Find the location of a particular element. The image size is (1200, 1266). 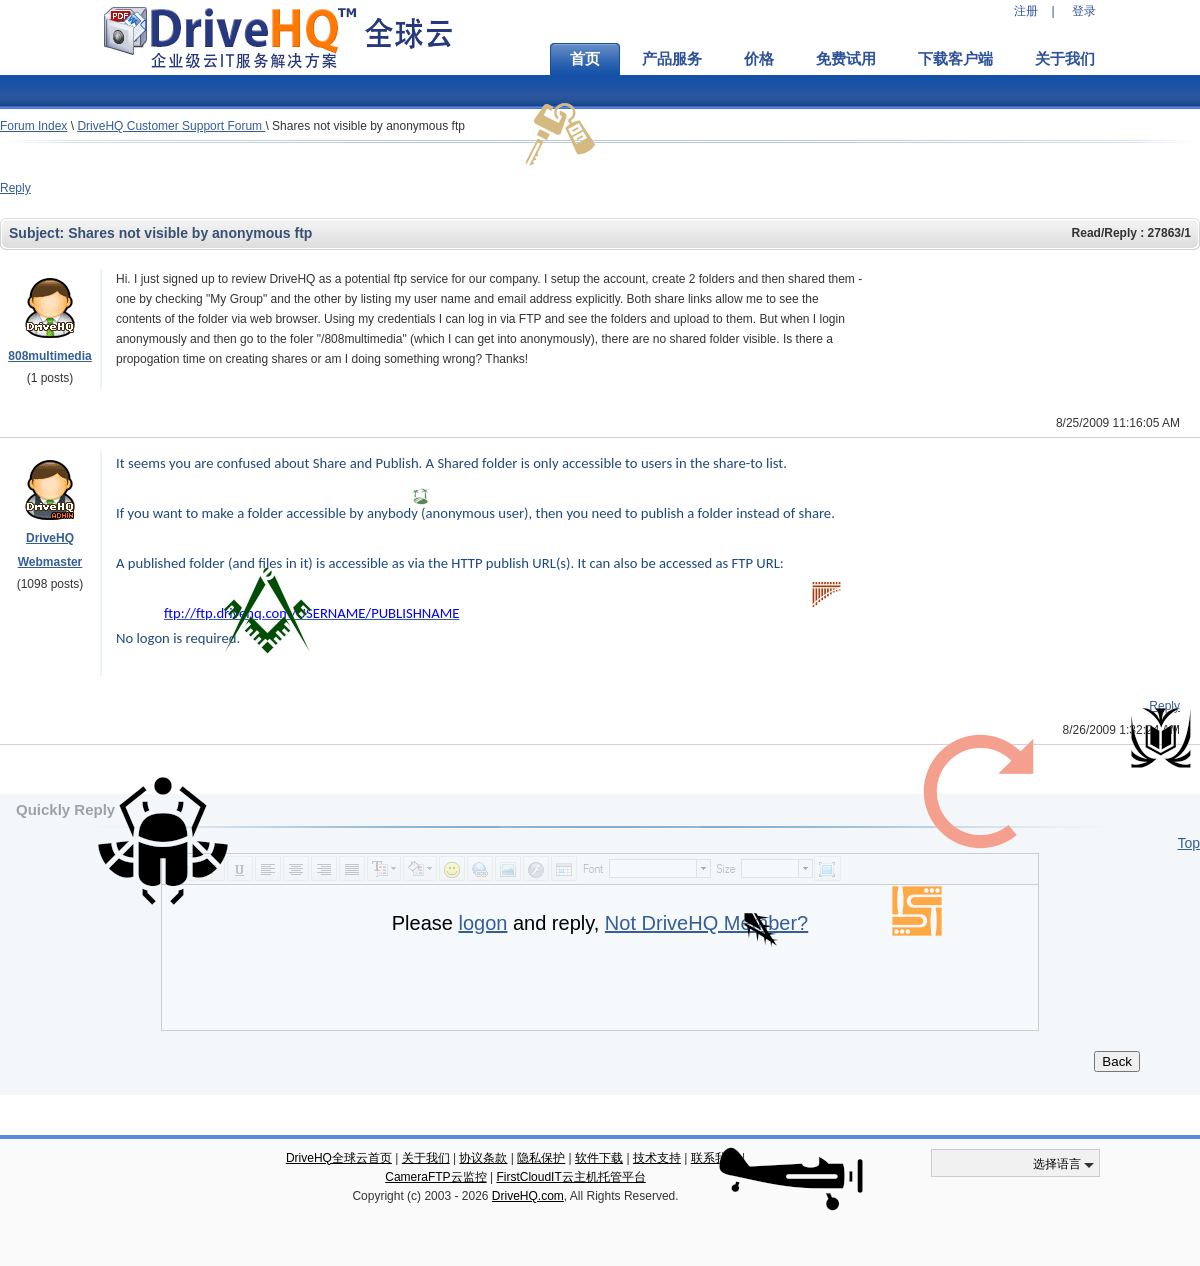

access magical spellbook or grimoire is located at coordinates (1161, 738).